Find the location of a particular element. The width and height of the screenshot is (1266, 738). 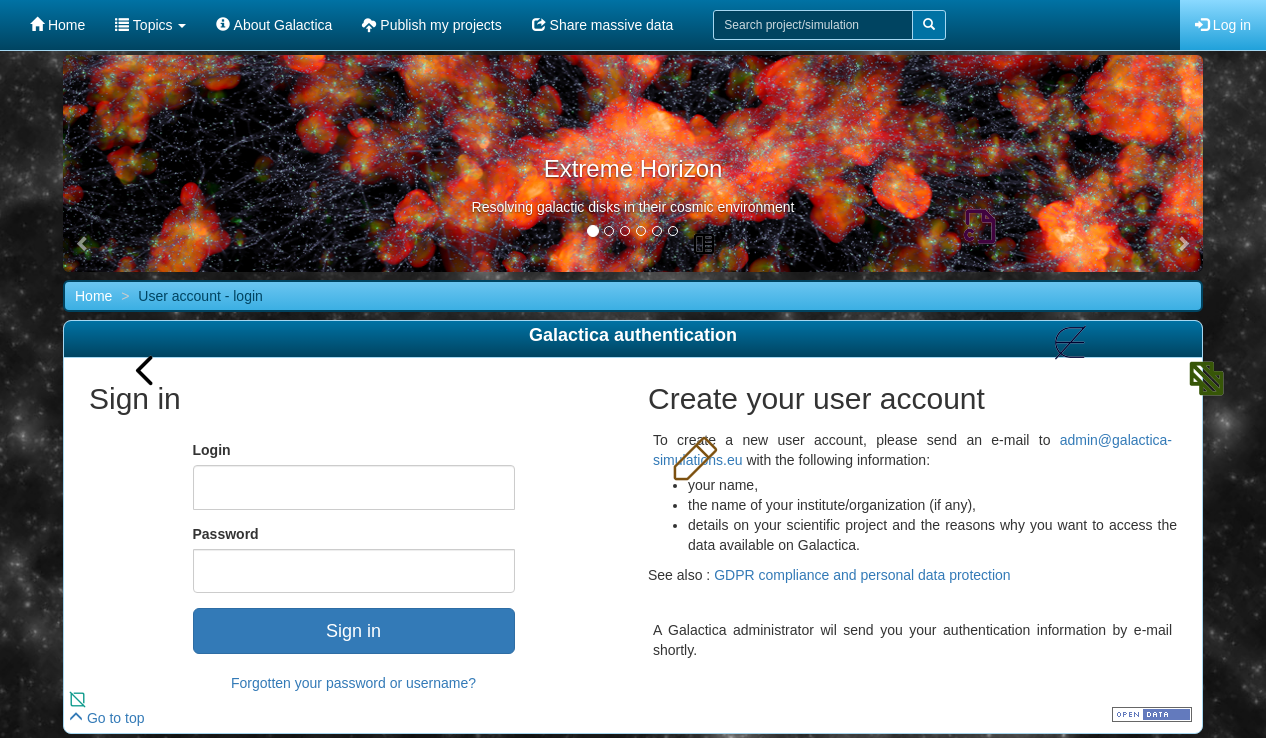

unite or merge two shapes is located at coordinates (1206, 378).